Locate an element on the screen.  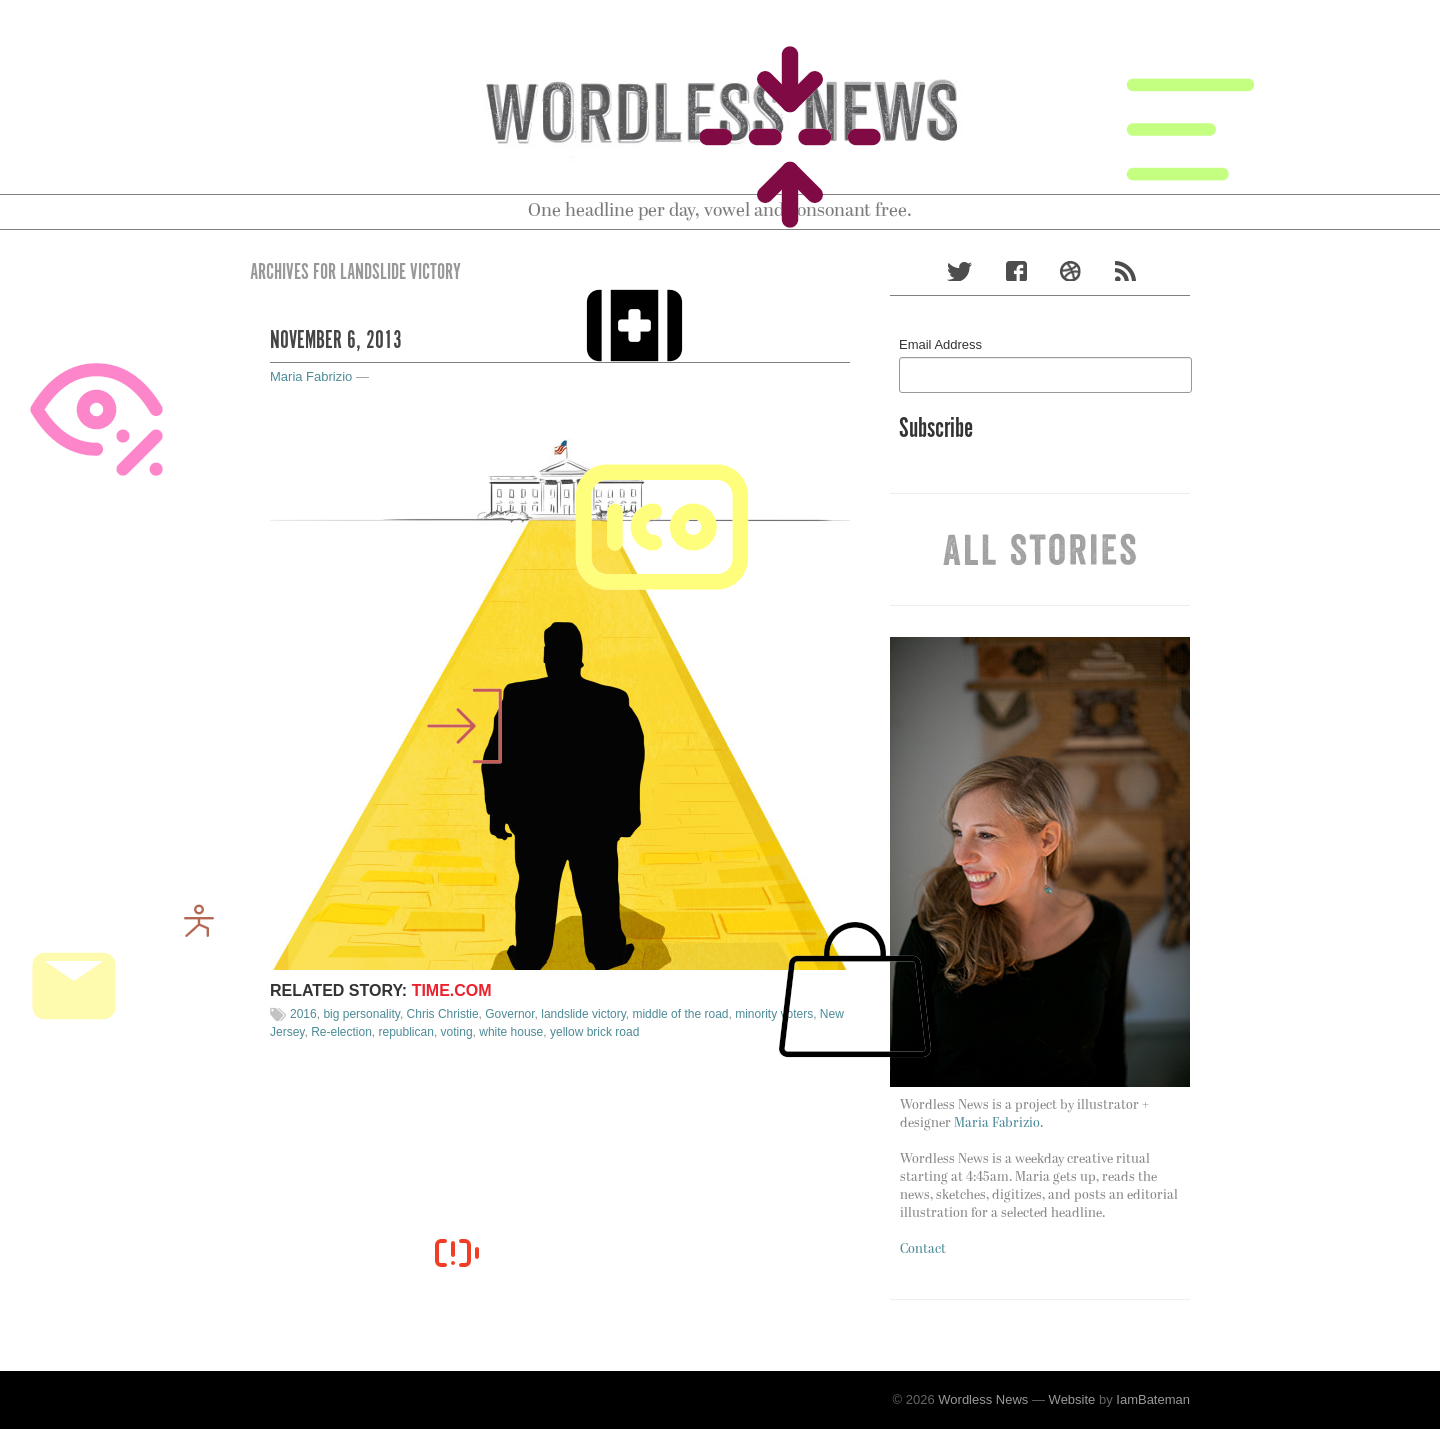
sign in to your account is located at coordinates (471, 726).